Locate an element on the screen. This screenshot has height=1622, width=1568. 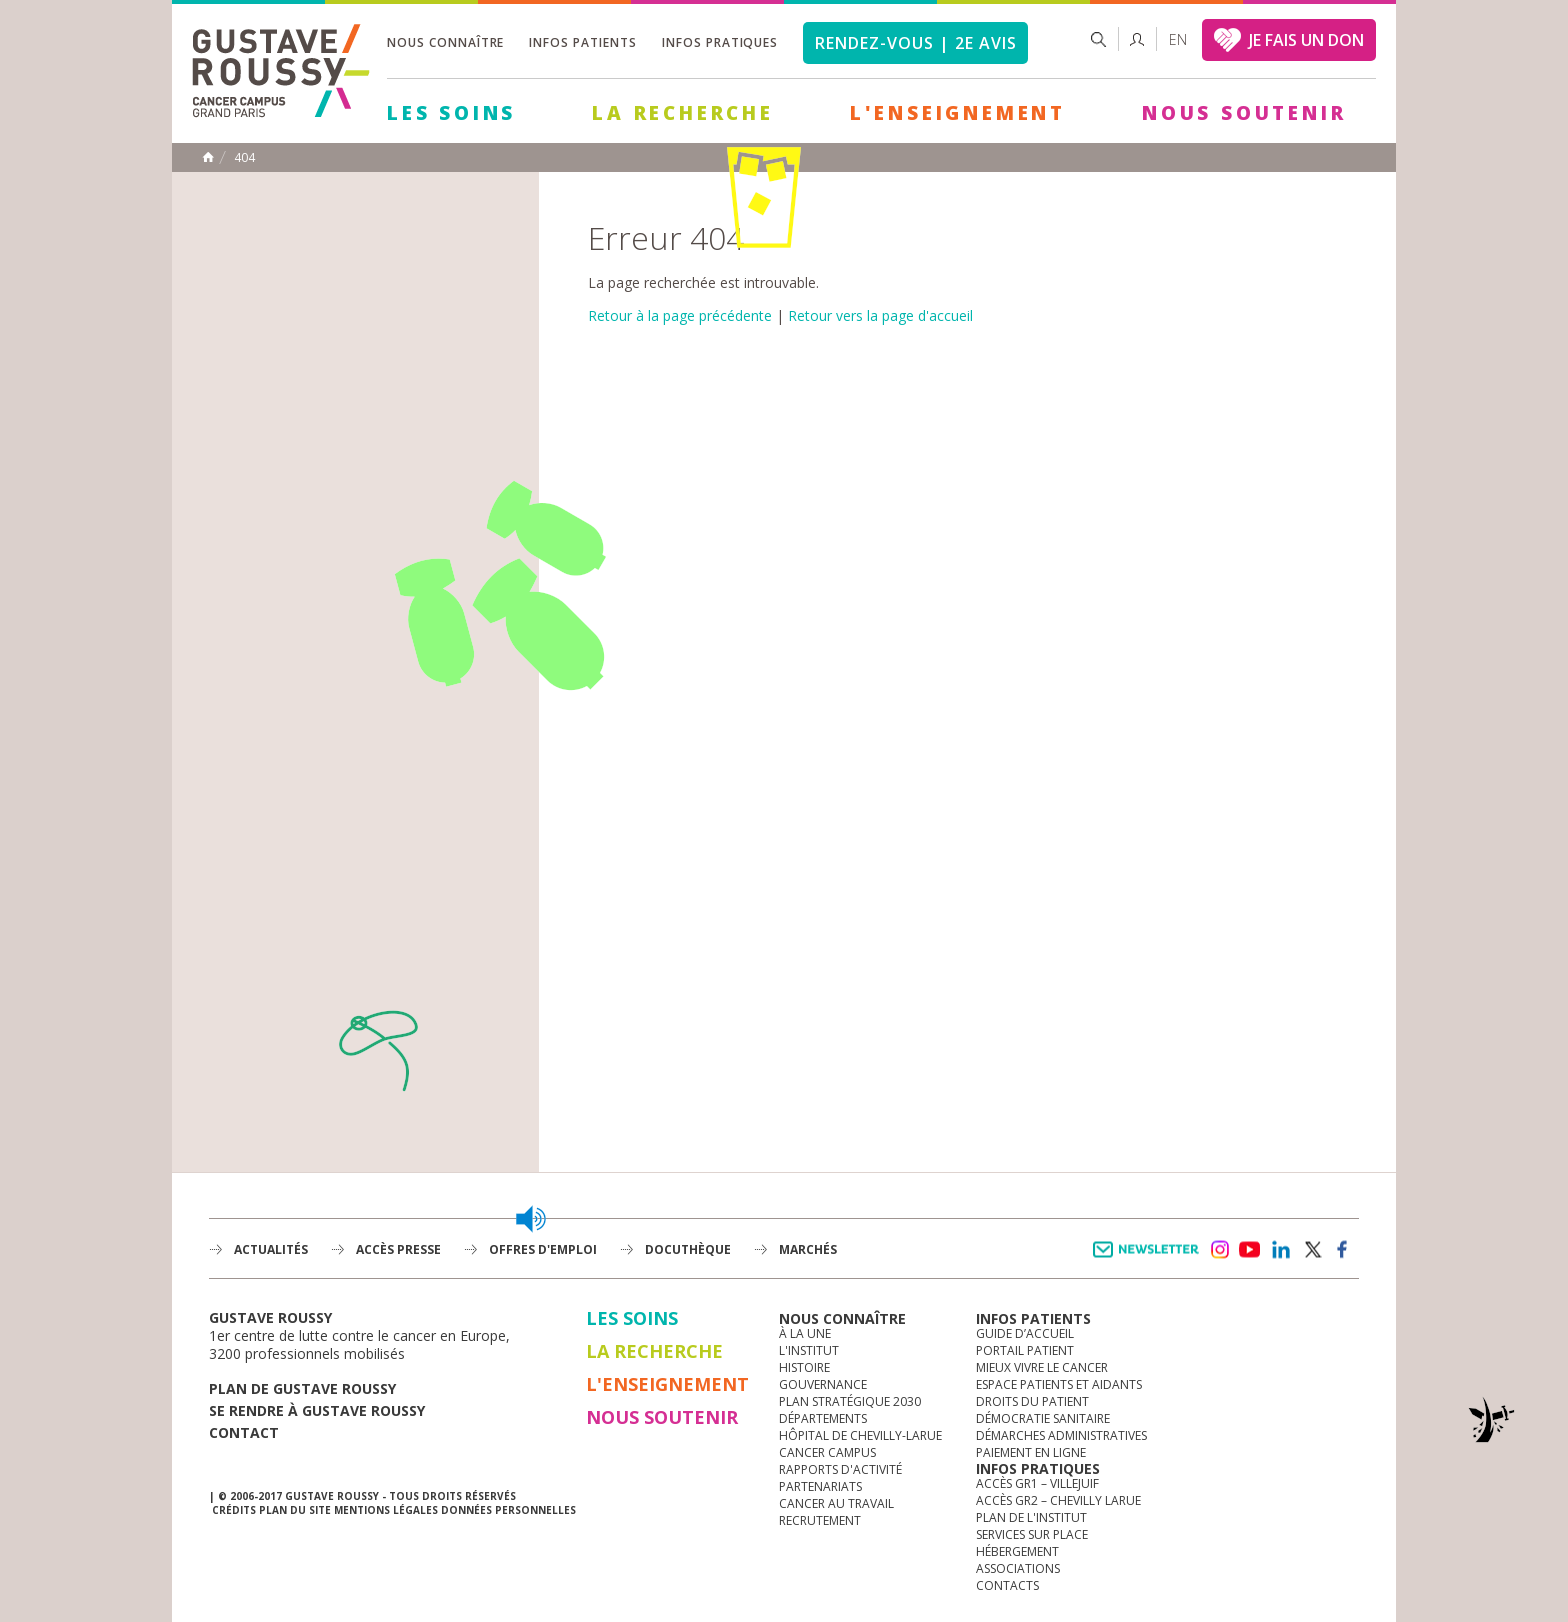
select or capture objects with freeform drawing is located at coordinates (379, 1051).